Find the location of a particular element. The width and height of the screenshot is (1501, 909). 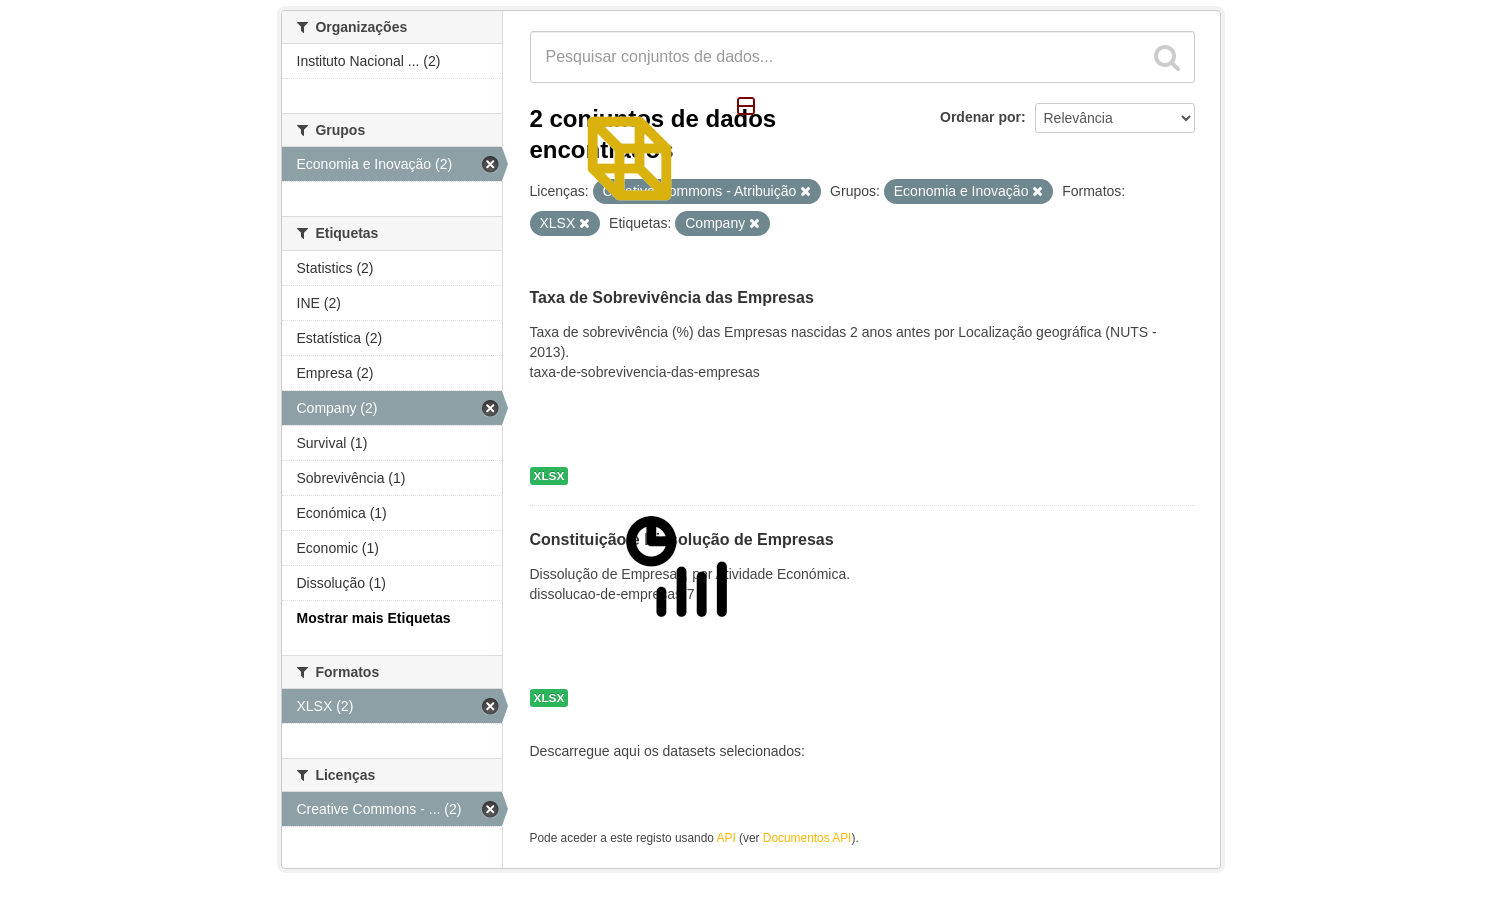

switch to row layout view is located at coordinates (746, 106).